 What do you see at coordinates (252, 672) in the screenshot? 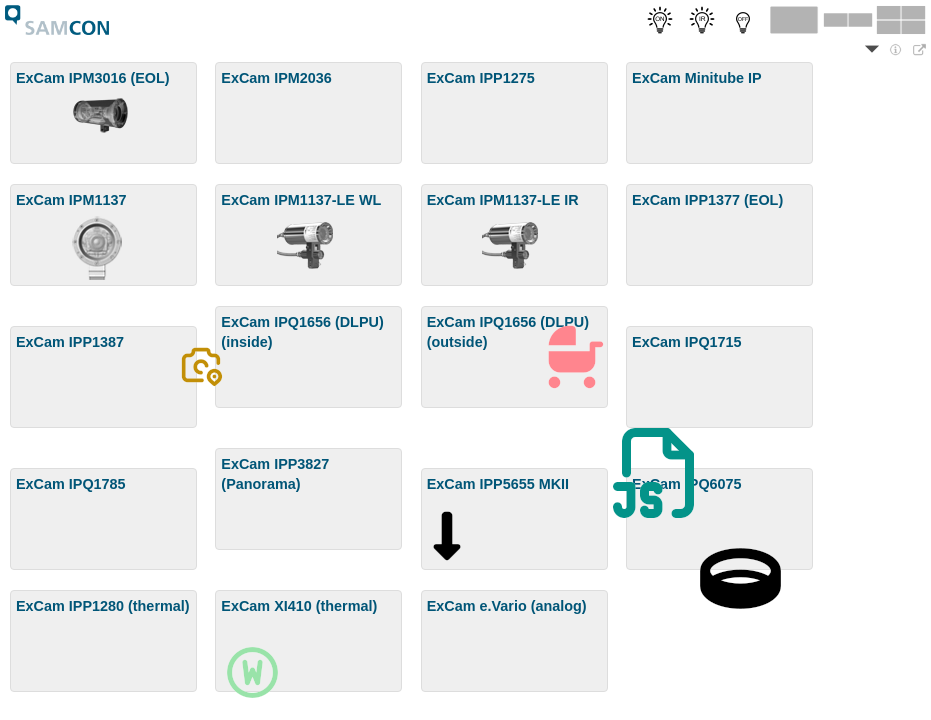
I see `access Wikipedia or wiki-related content` at bounding box center [252, 672].